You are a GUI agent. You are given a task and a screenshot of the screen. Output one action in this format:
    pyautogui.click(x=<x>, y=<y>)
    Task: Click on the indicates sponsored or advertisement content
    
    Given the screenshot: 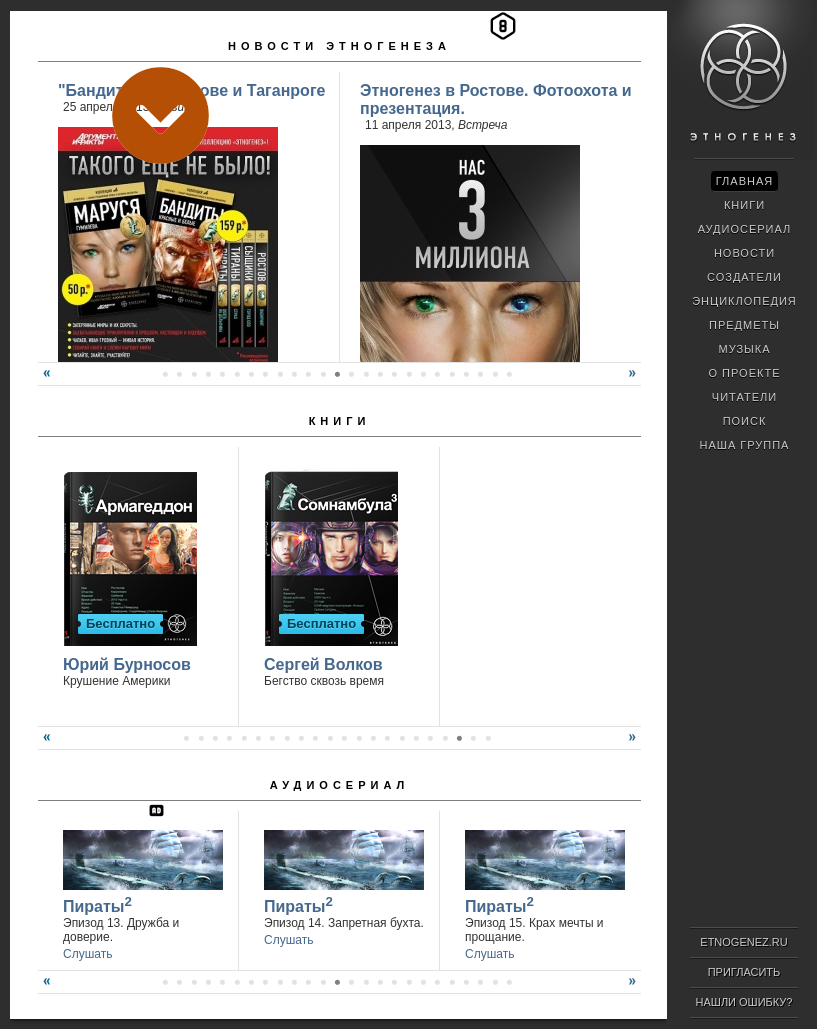 What is the action you would take?
    pyautogui.click(x=156, y=810)
    